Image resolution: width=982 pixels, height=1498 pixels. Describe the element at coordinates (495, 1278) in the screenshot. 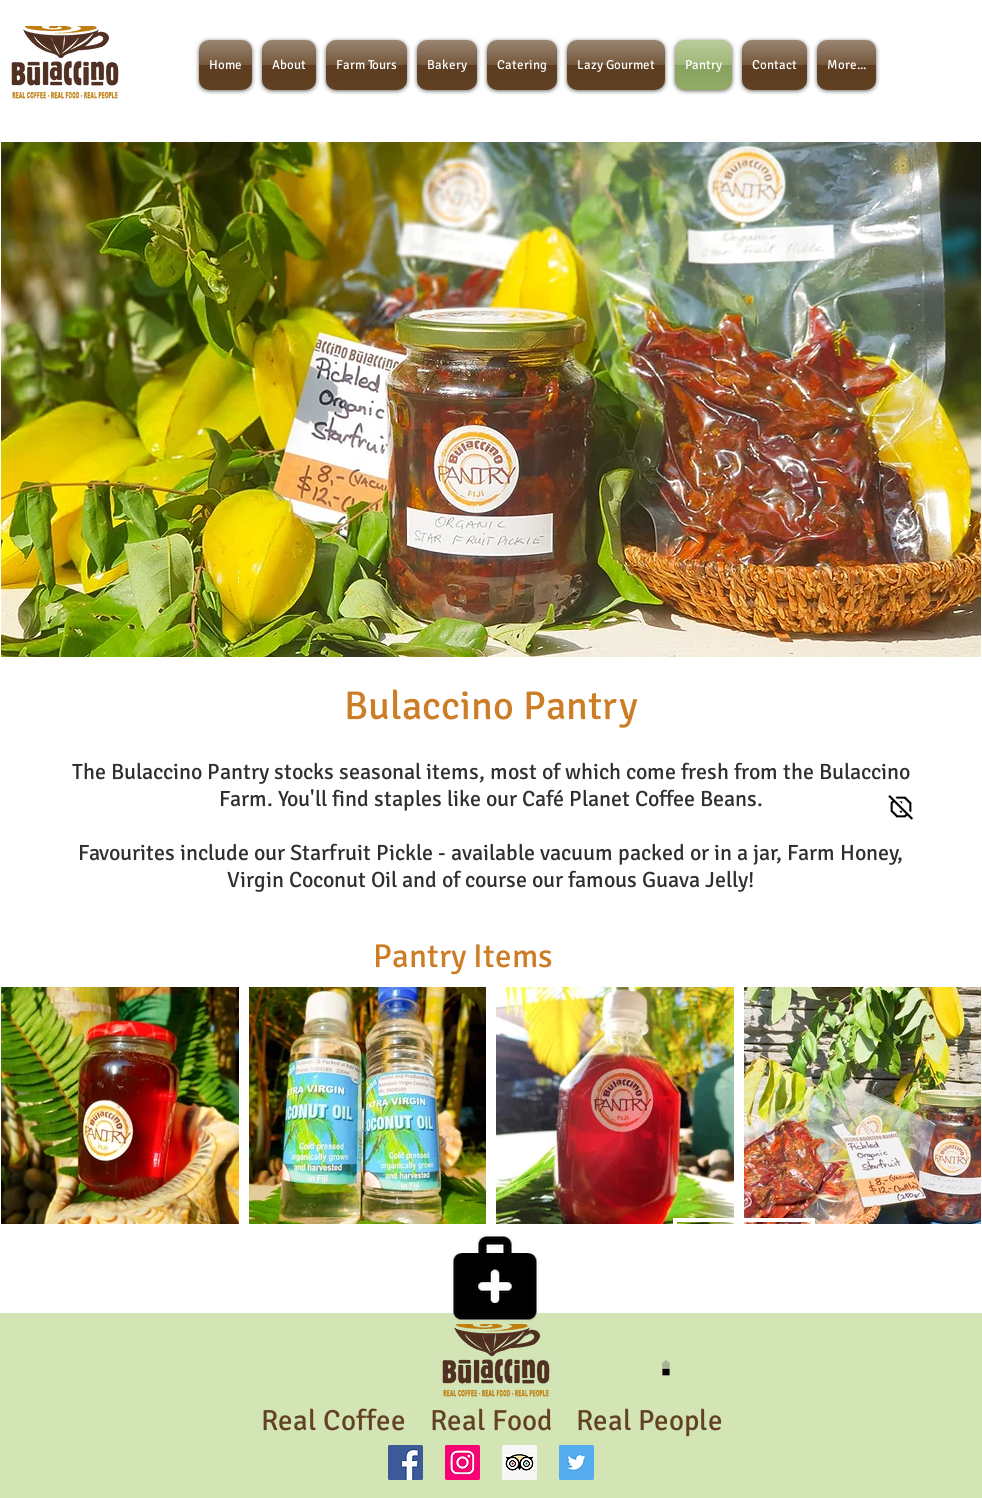

I see `access medical or health services` at that location.